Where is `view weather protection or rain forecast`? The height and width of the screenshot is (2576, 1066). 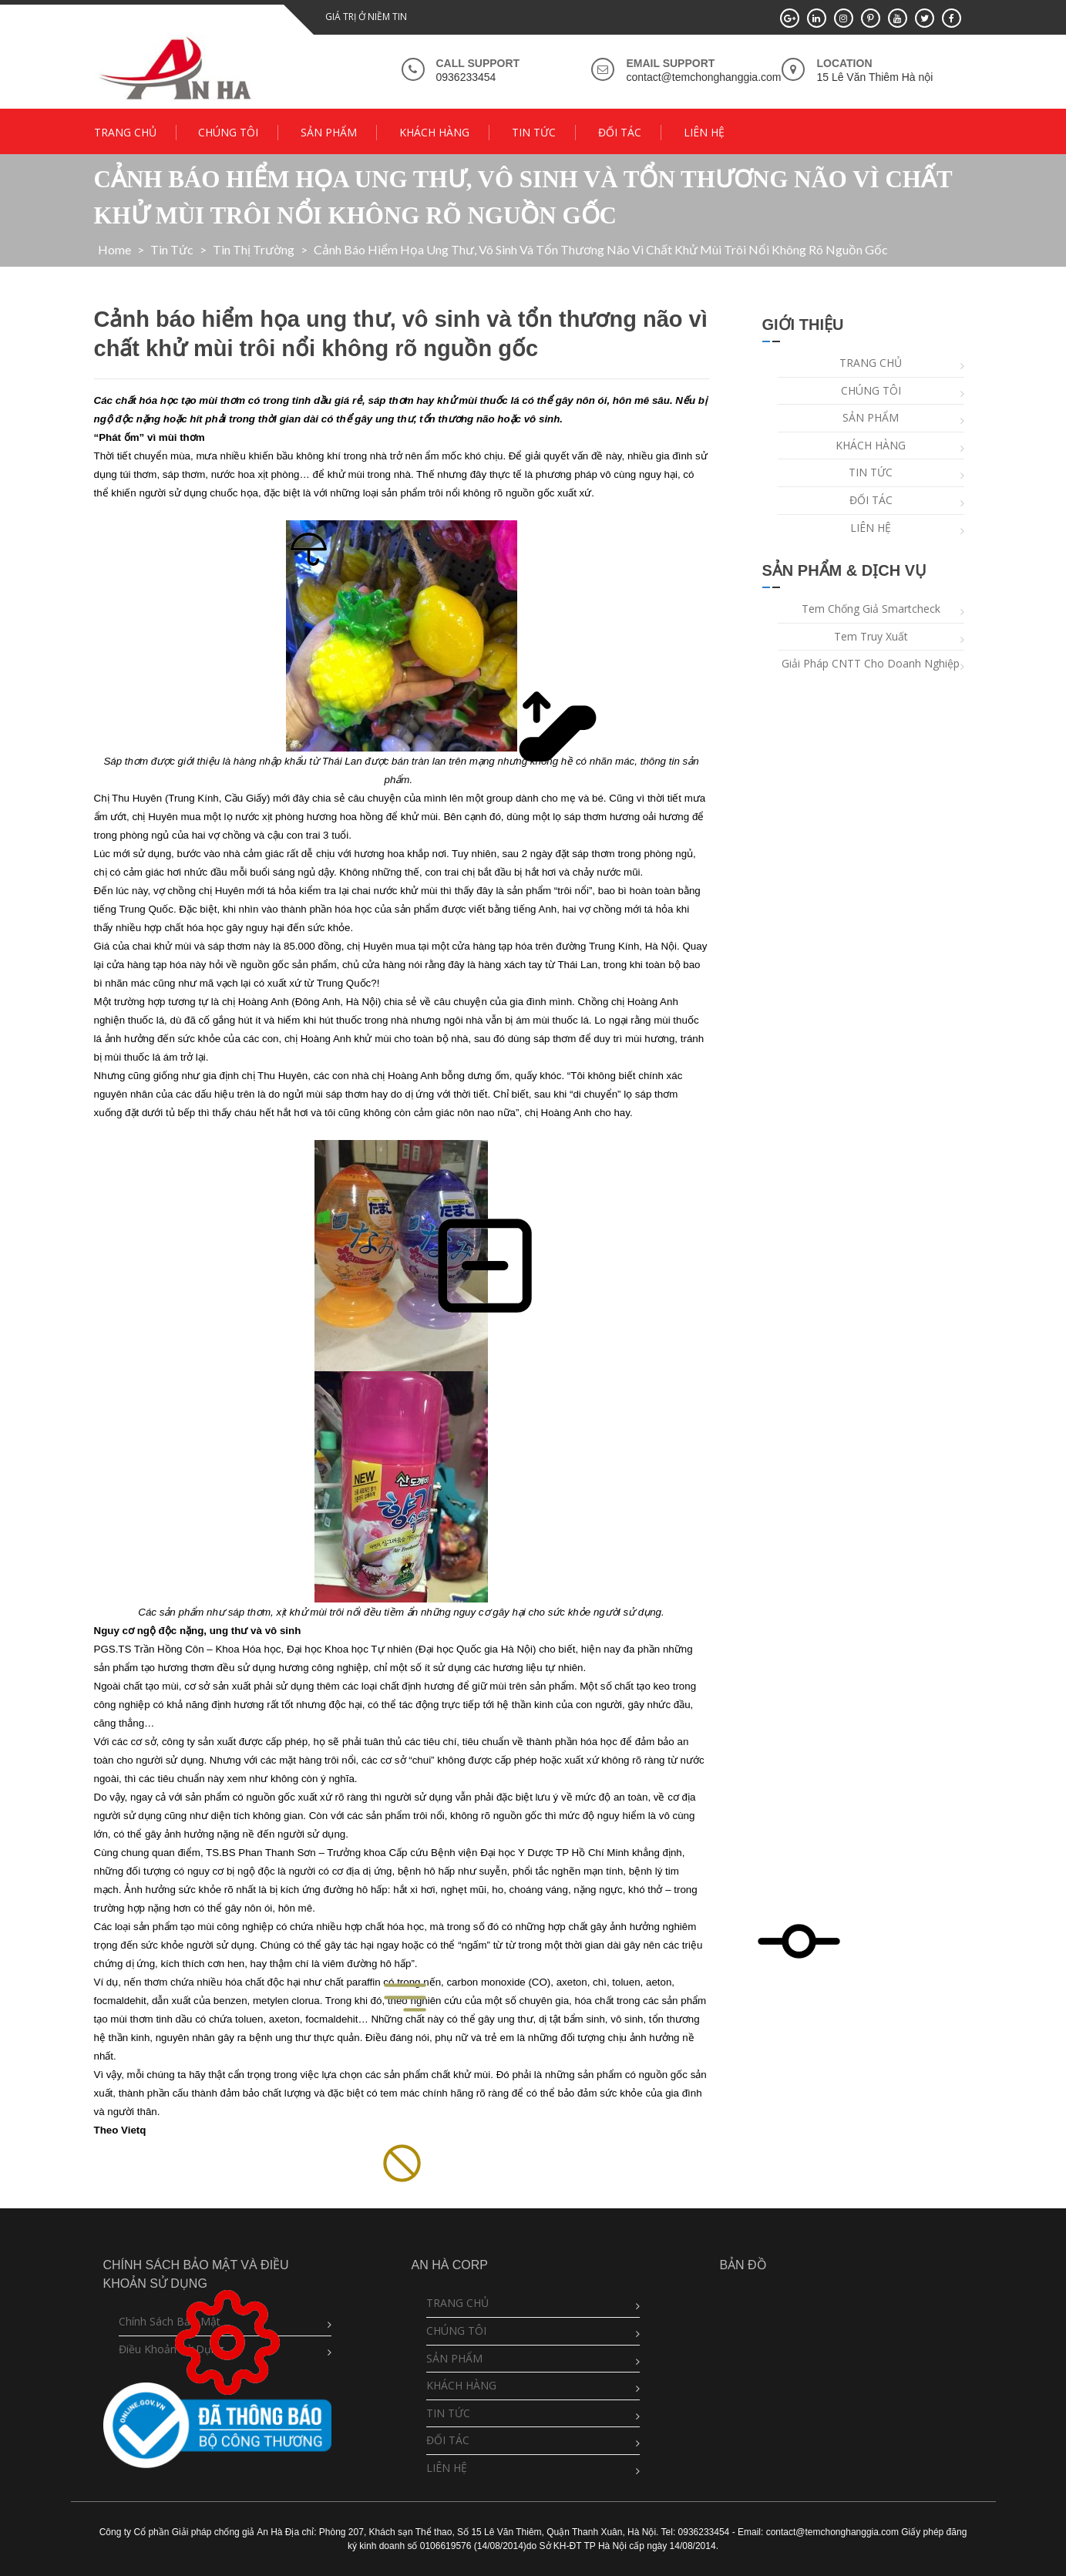 view weather protection or rain forecast is located at coordinates (308, 549).